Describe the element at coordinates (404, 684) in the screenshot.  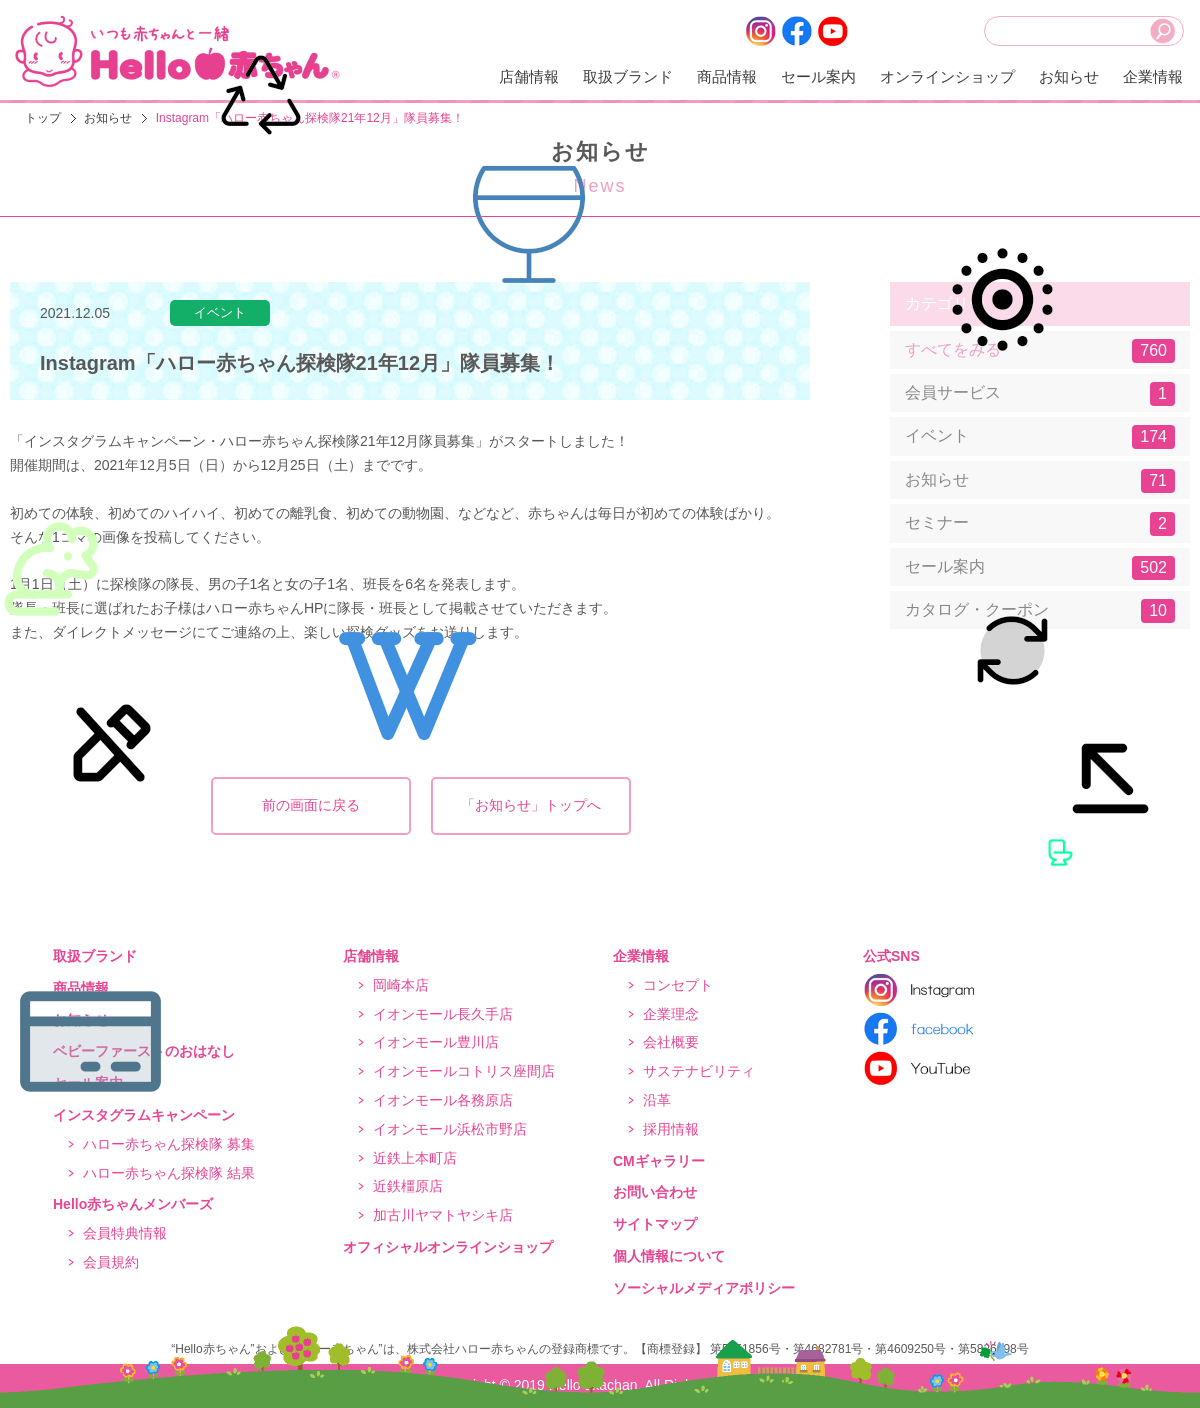
I see `open Wikipedia article` at that location.